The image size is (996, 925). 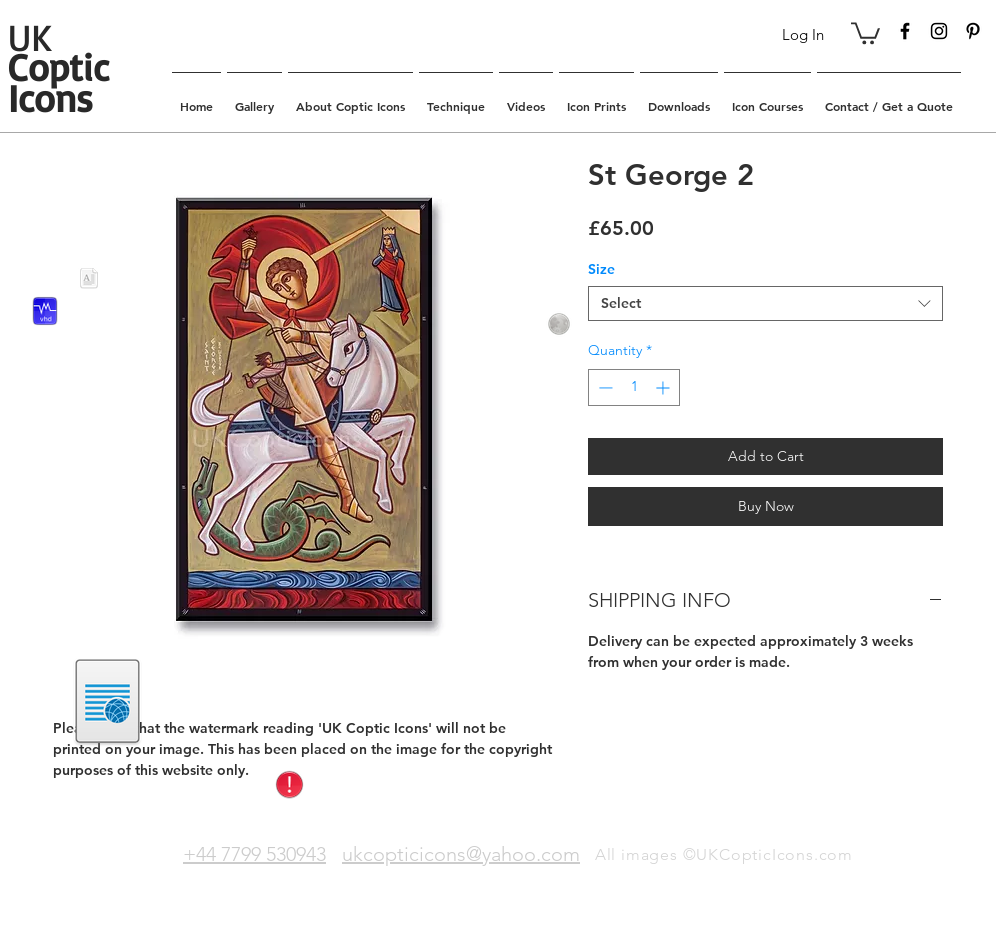 What do you see at coordinates (107, 702) in the screenshot?
I see `a web template or HTML document file` at bounding box center [107, 702].